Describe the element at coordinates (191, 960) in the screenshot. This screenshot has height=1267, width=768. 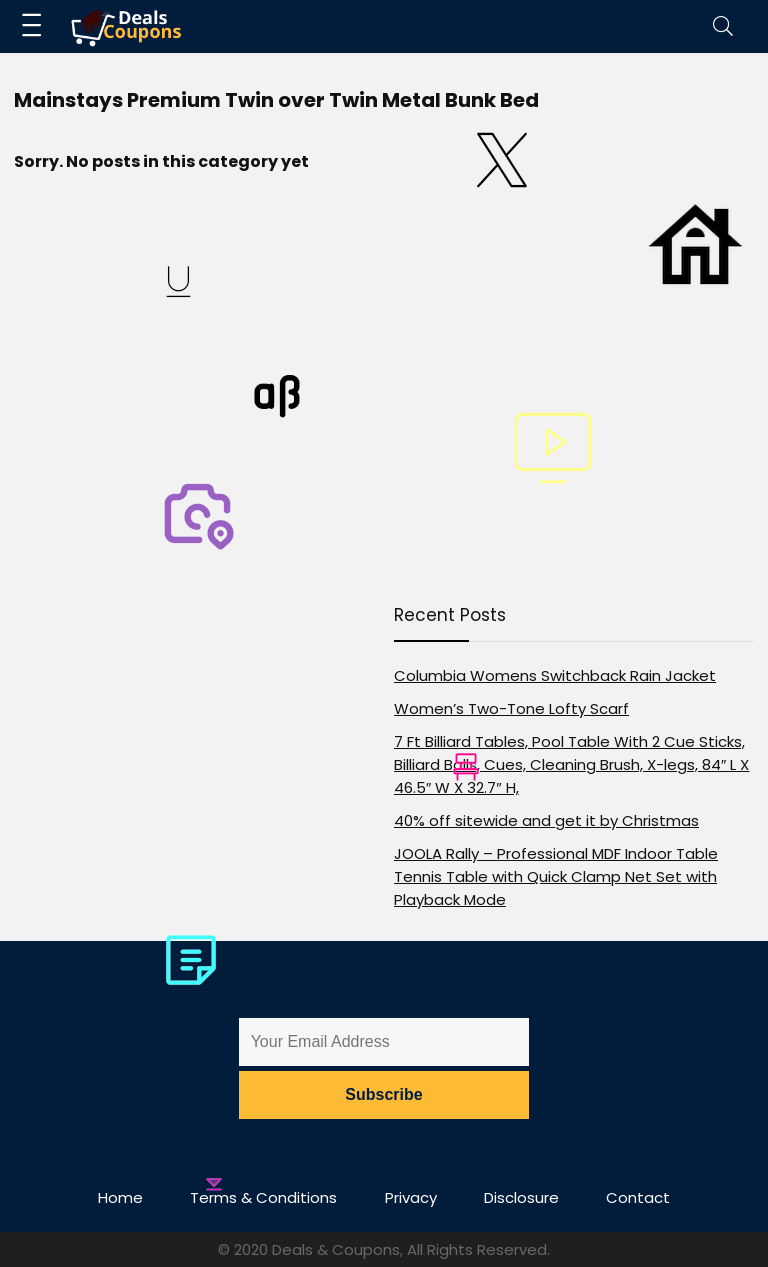
I see `create a new note` at that location.